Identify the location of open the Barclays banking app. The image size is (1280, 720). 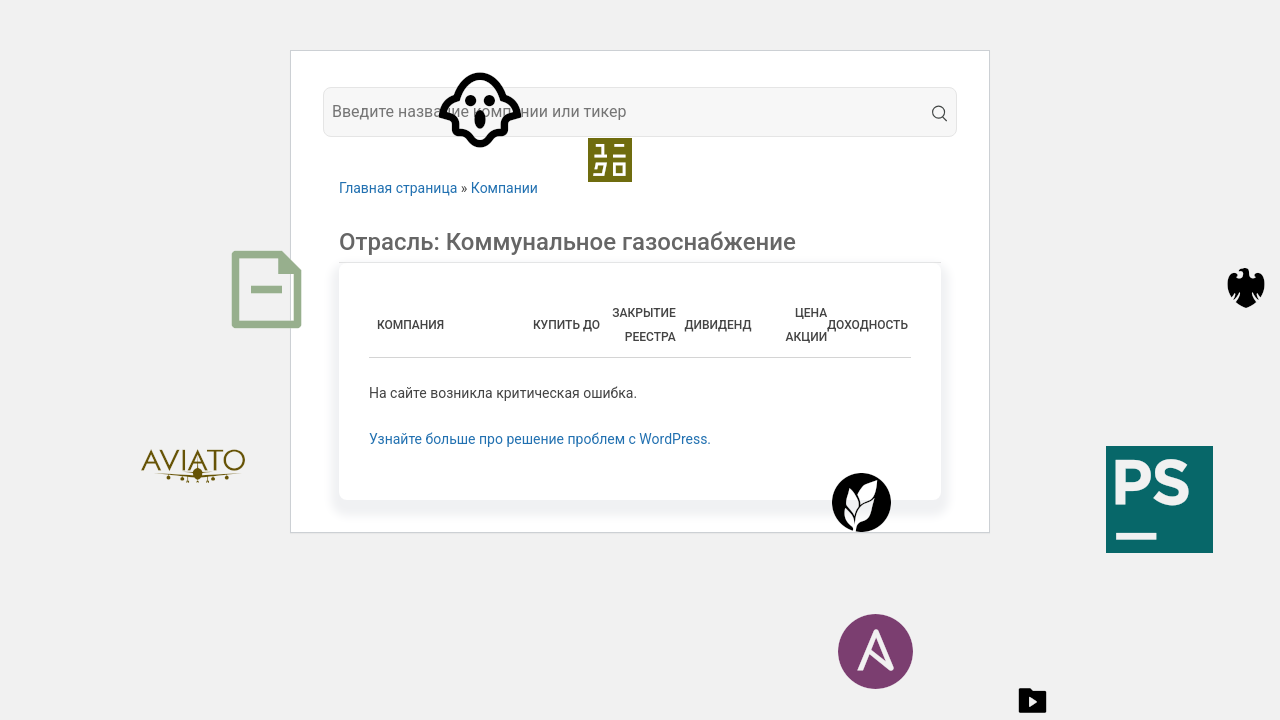
(1246, 288).